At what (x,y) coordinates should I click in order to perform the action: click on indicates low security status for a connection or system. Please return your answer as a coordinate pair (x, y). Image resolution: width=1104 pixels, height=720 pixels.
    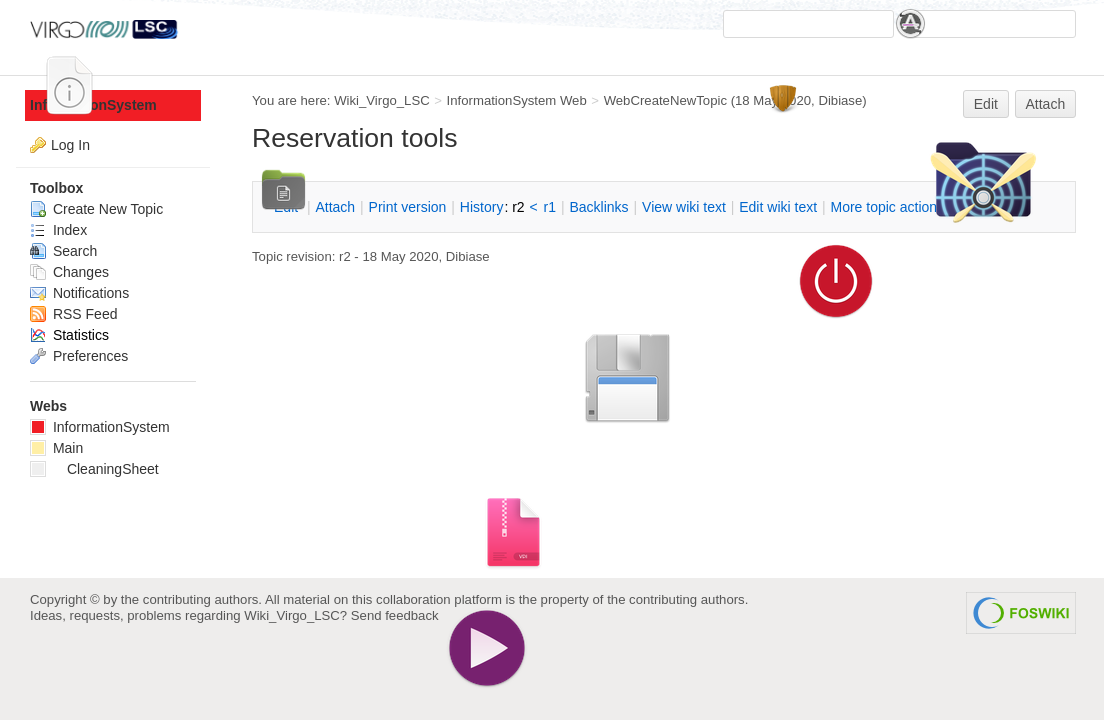
    Looking at the image, I should click on (783, 98).